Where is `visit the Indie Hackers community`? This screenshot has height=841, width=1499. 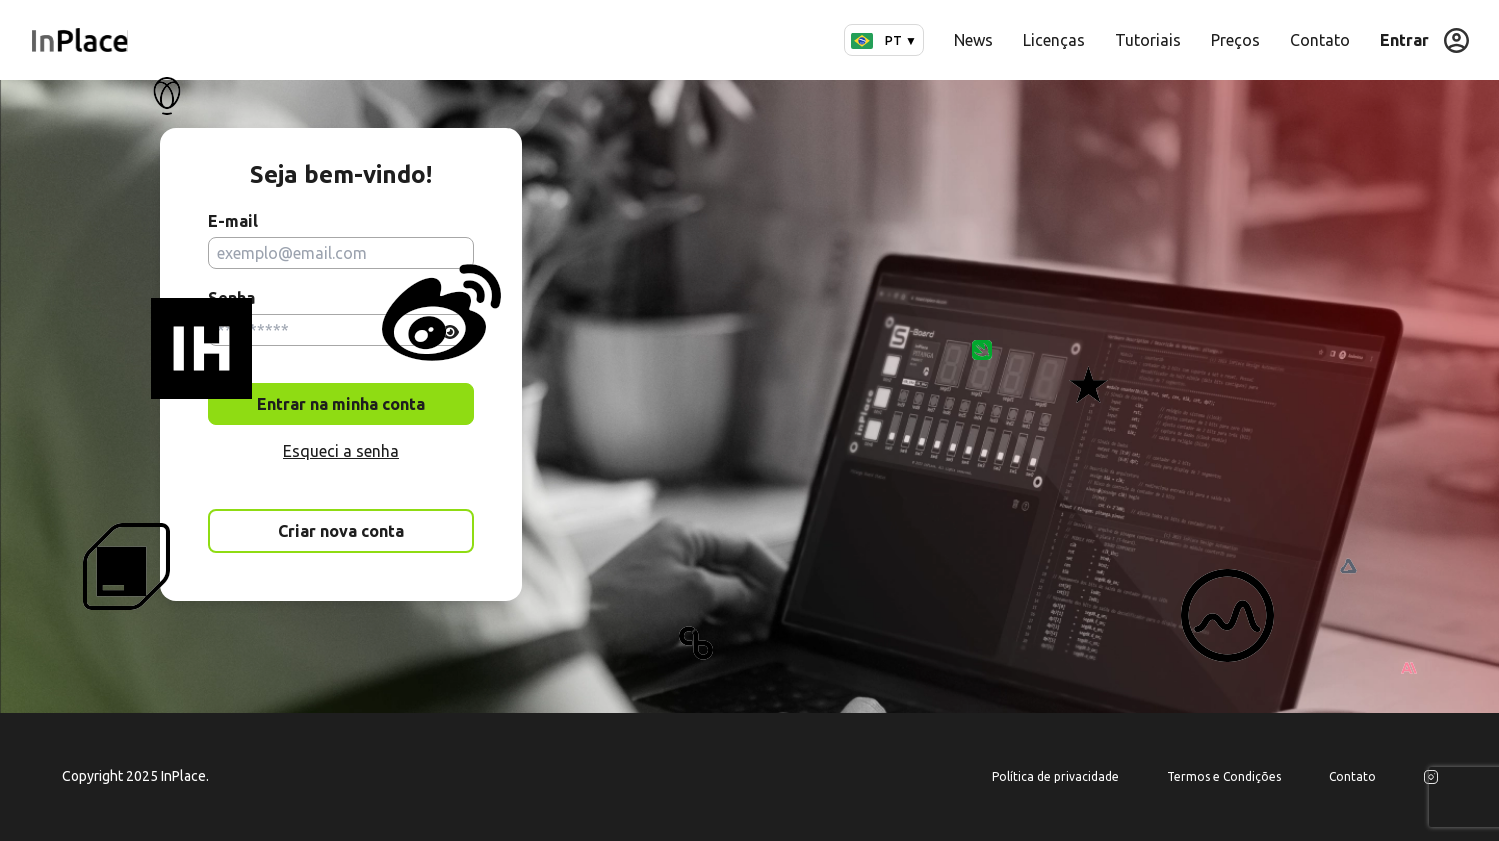
visit the Indie Hackers community is located at coordinates (201, 348).